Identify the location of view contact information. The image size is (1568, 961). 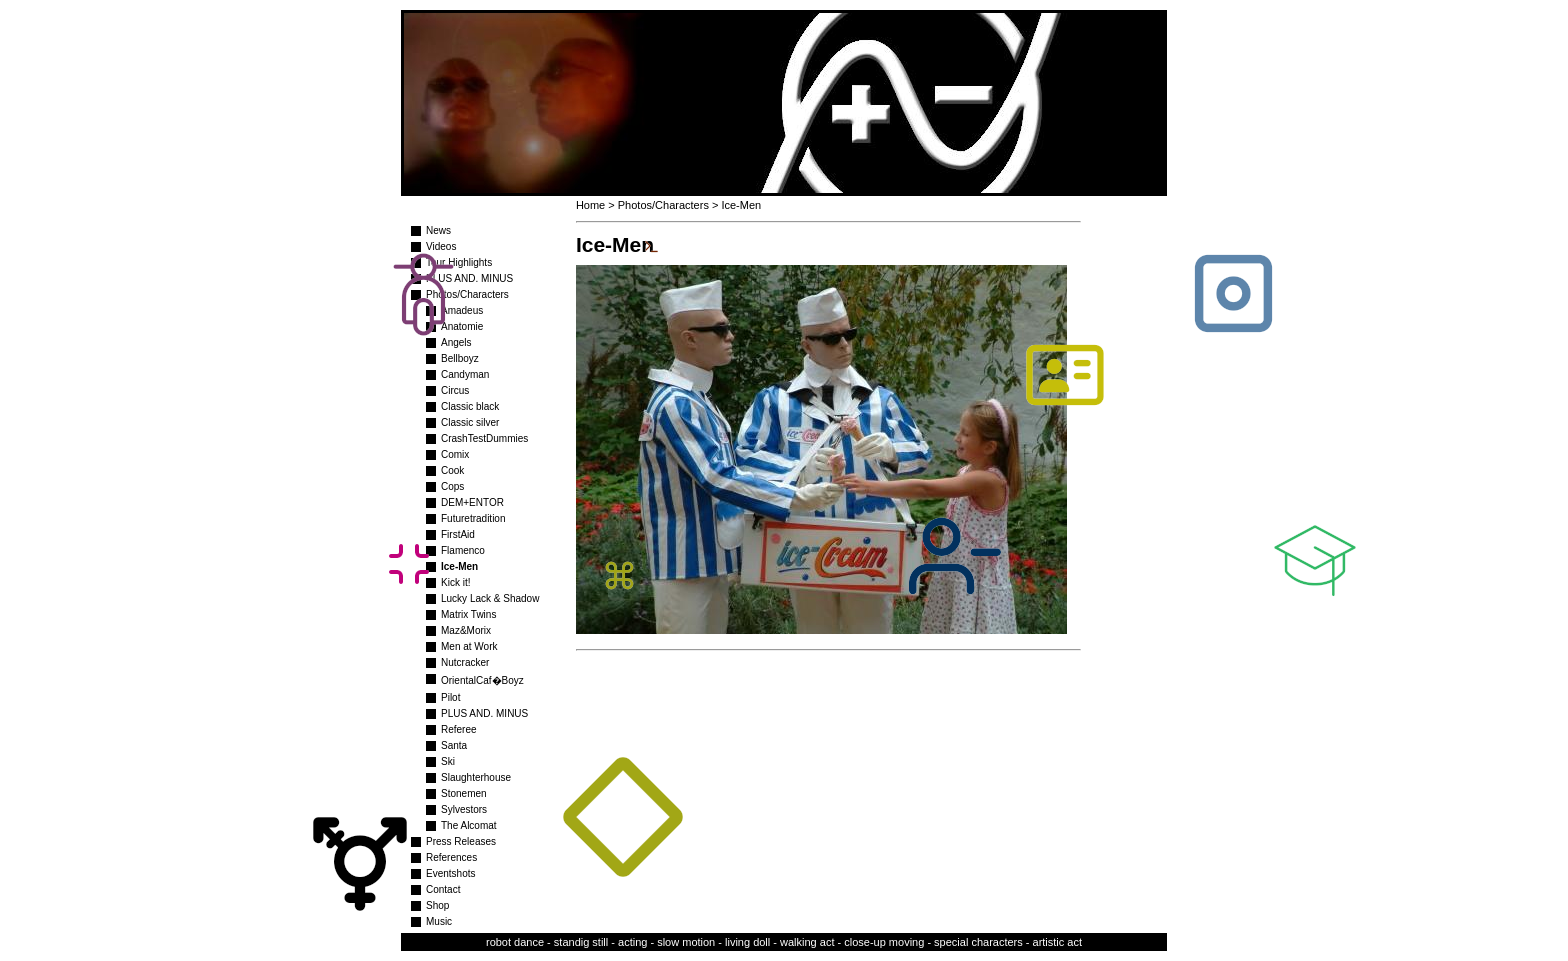
(1065, 375).